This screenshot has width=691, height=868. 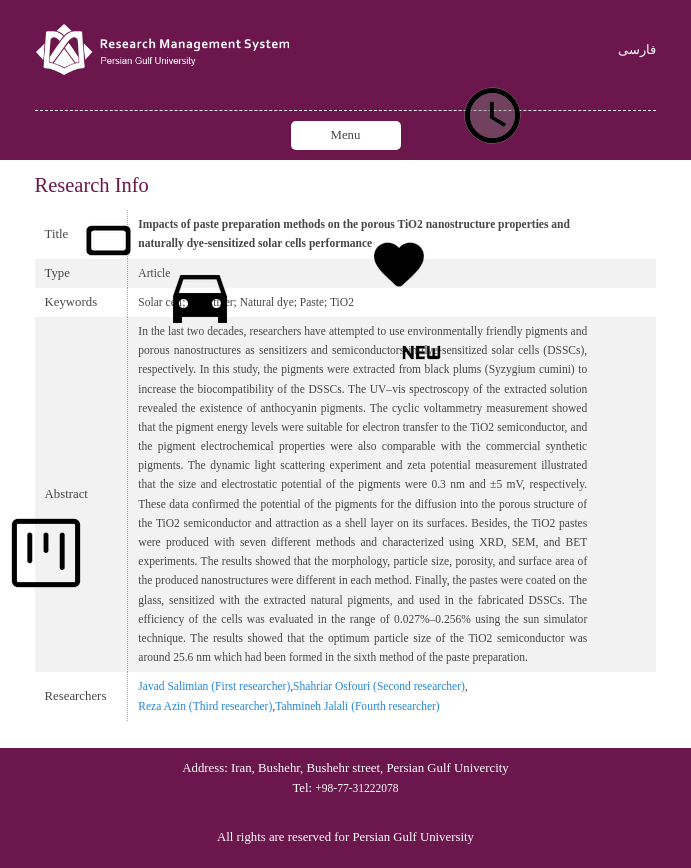 What do you see at coordinates (108, 240) in the screenshot?
I see `crop image to 16:9 aspect ratio` at bounding box center [108, 240].